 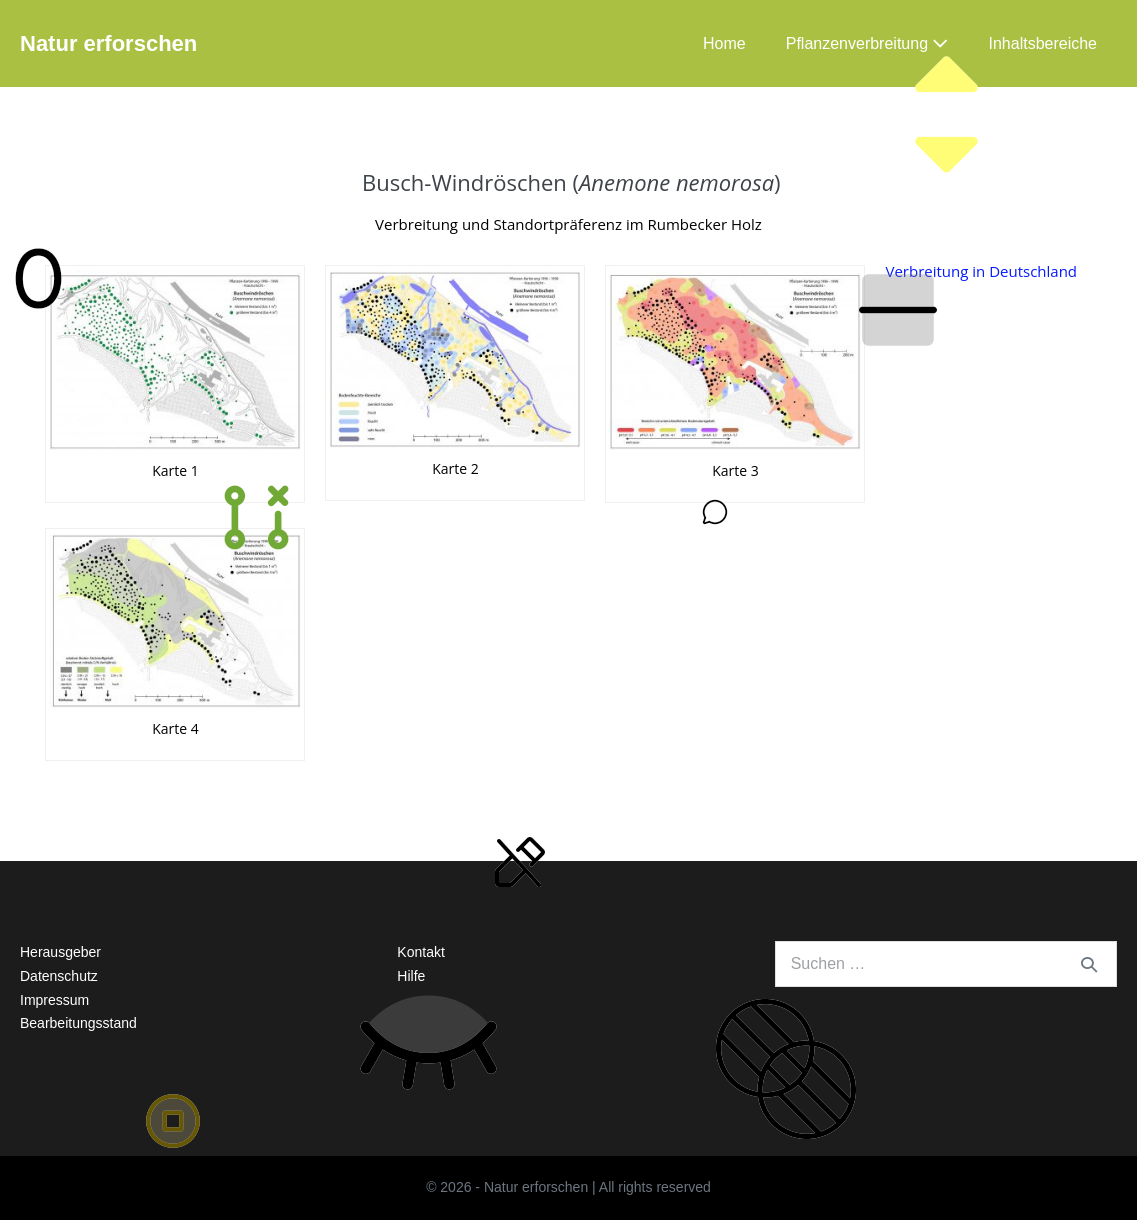 I want to click on merge or combine selected layers, so click(x=786, y=1069).